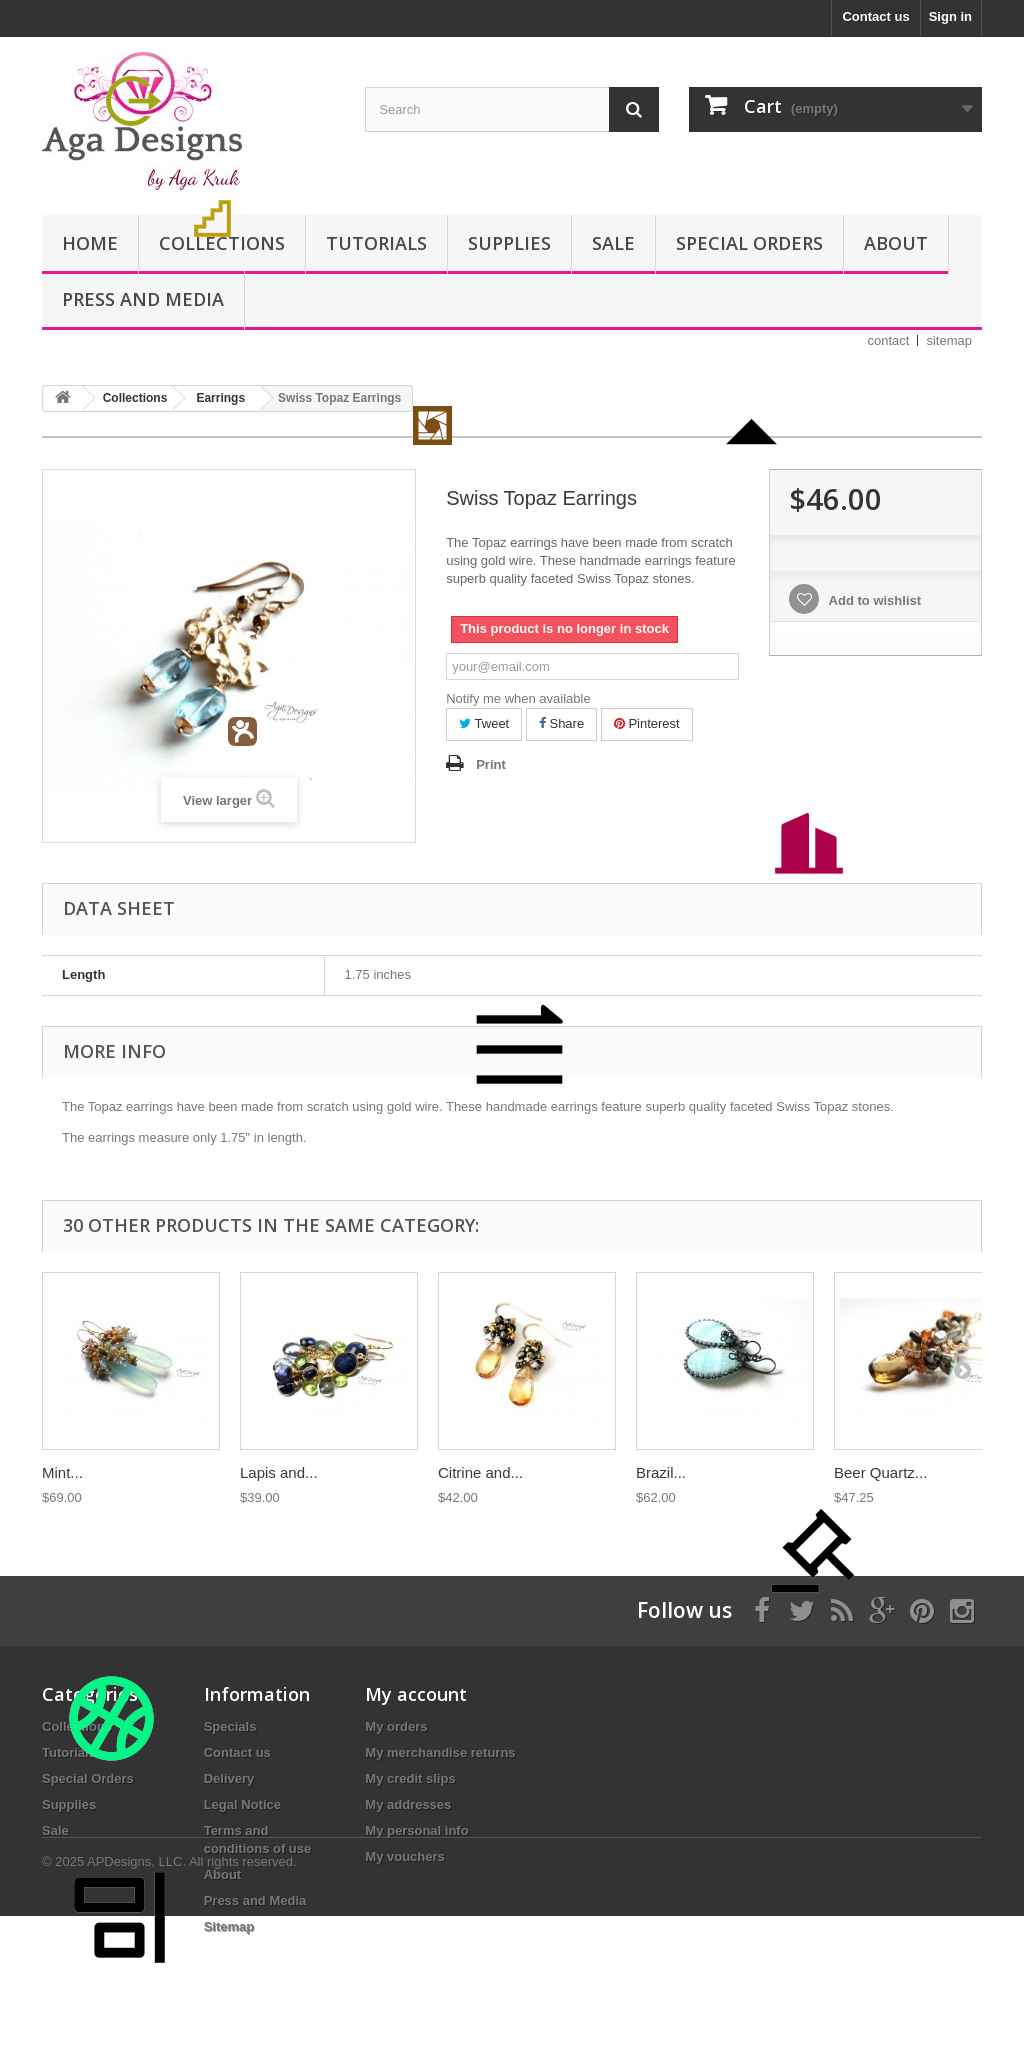 This screenshot has height=2053, width=1024. What do you see at coordinates (131, 101) in the screenshot?
I see `log out of your account` at bounding box center [131, 101].